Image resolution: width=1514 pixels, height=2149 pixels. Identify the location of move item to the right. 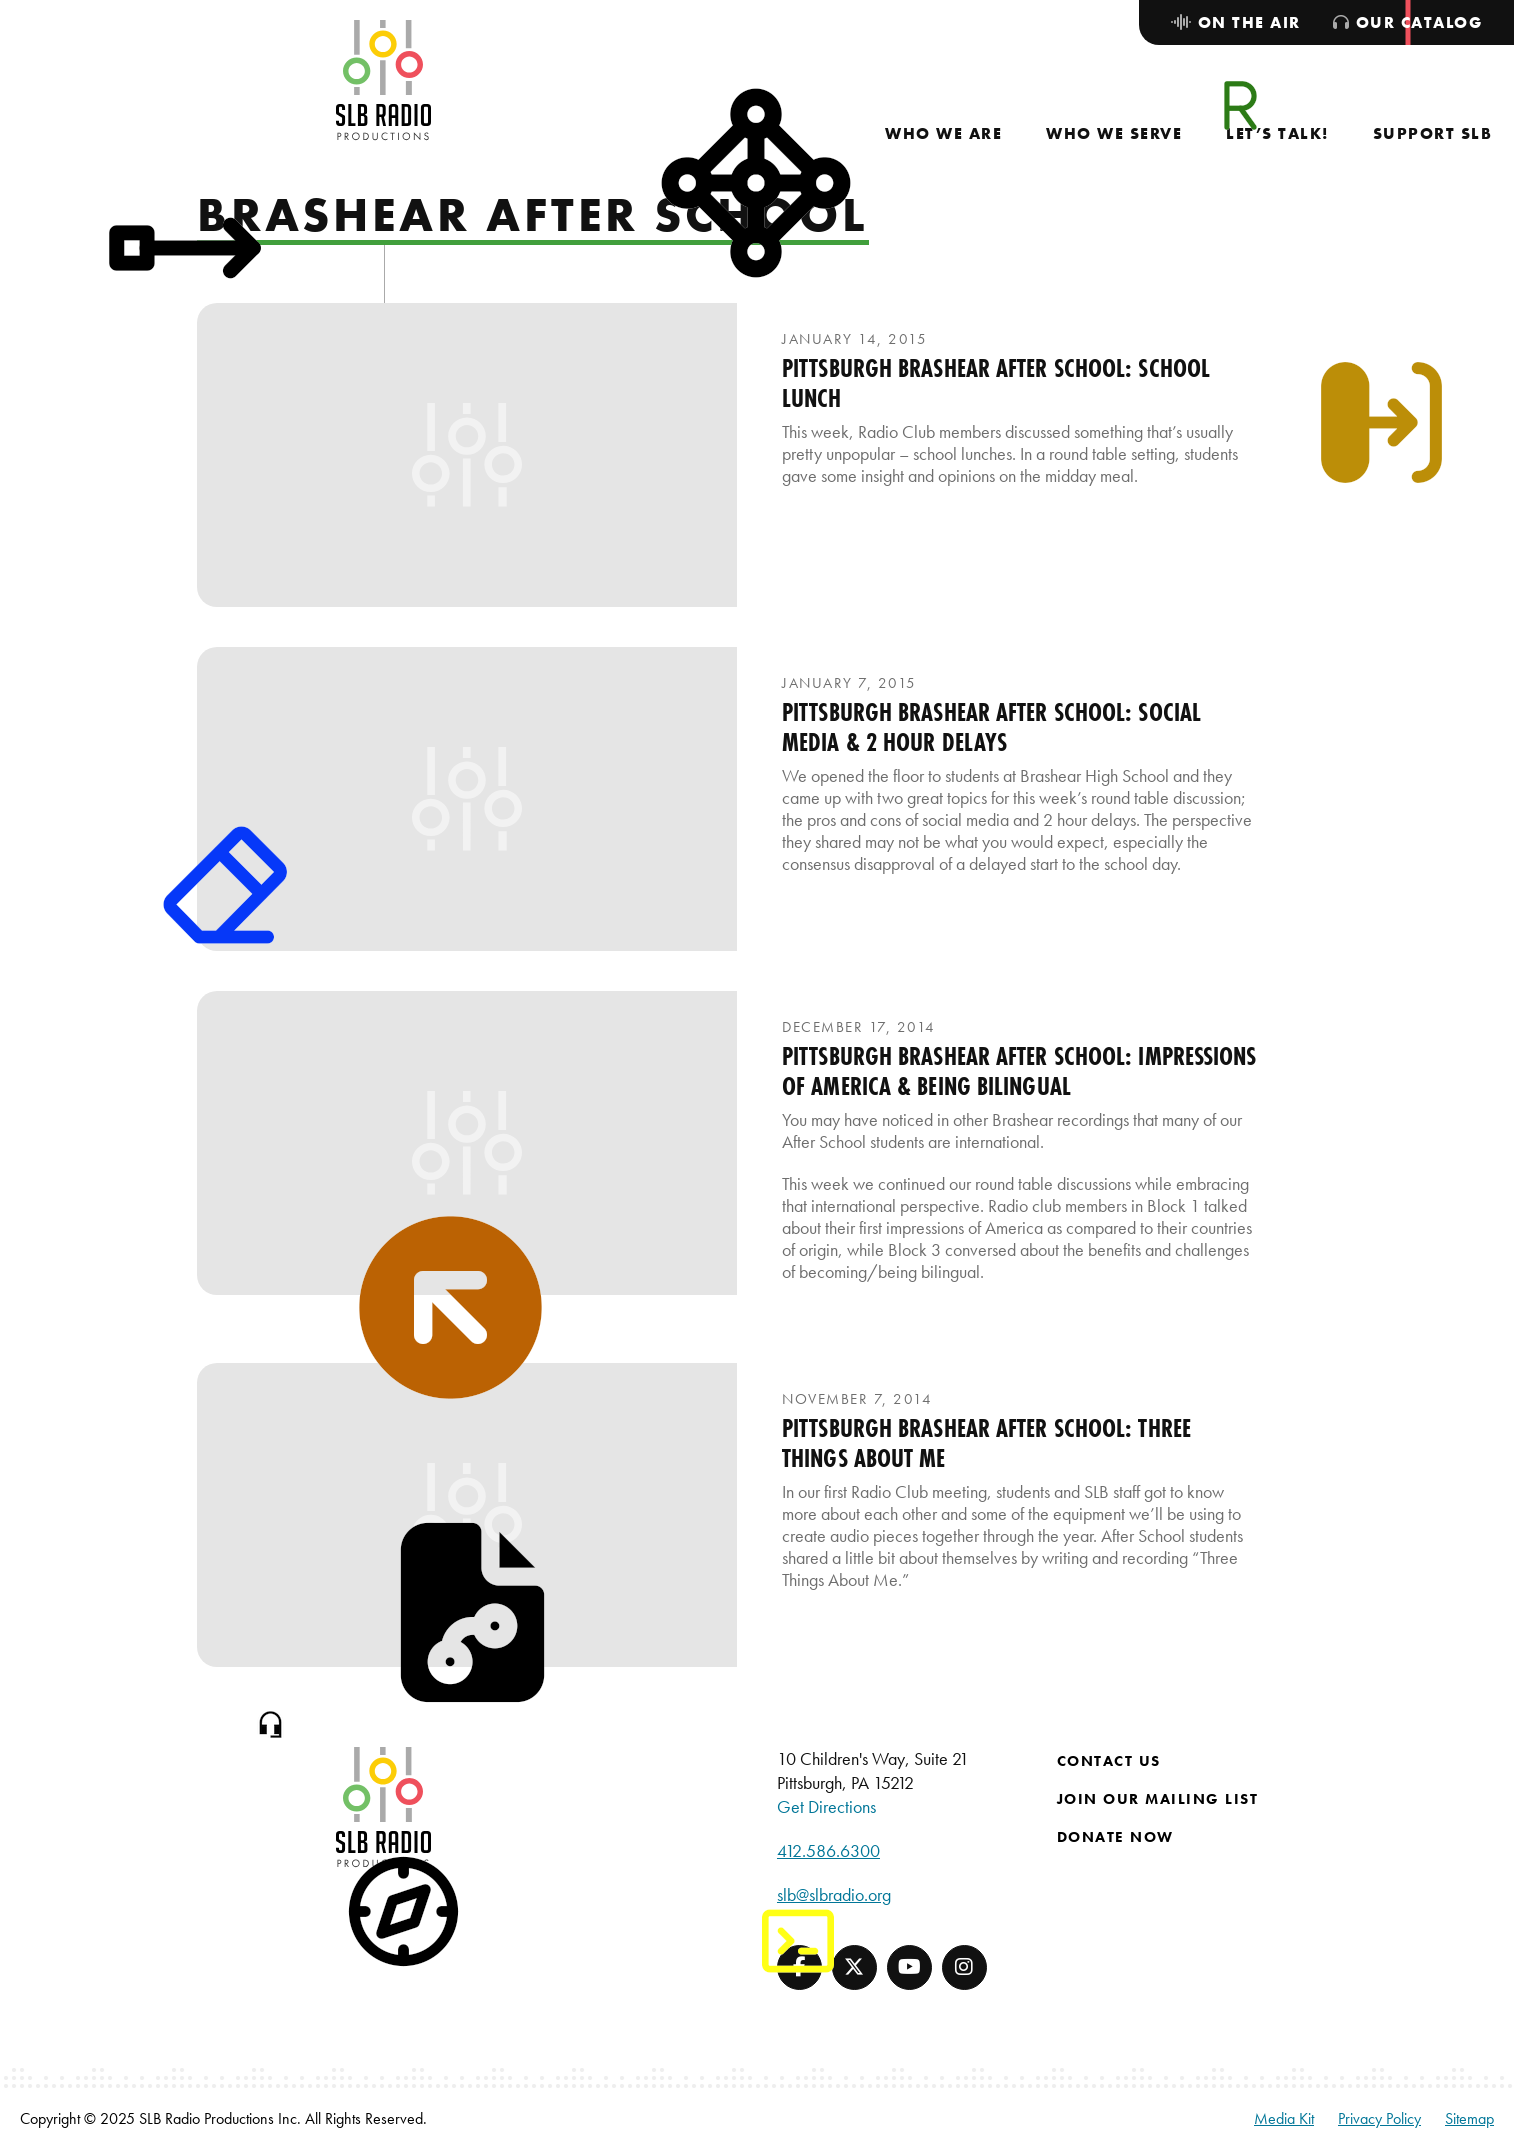
(185, 248).